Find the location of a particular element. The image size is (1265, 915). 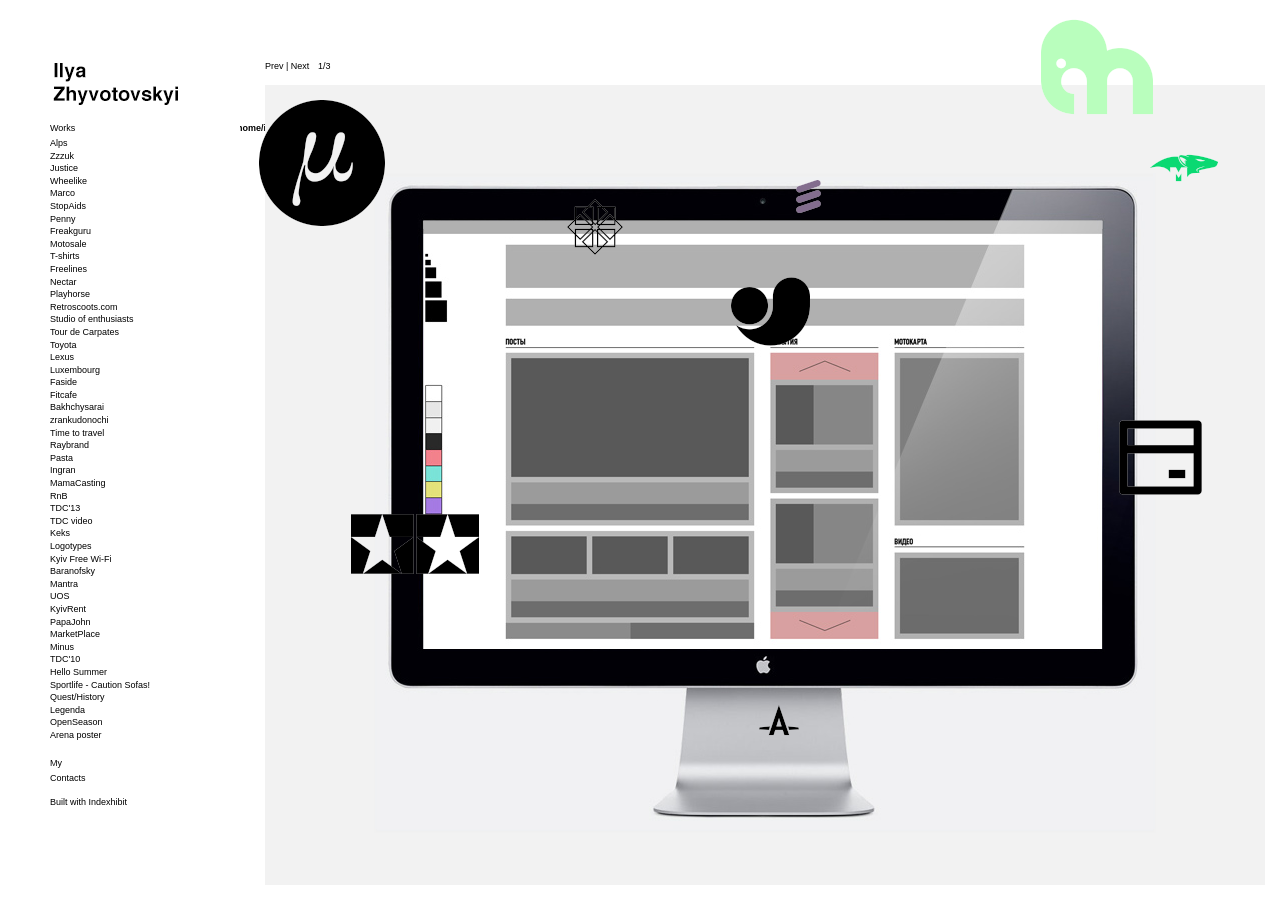

migadu email hosting service logo is located at coordinates (1097, 67).